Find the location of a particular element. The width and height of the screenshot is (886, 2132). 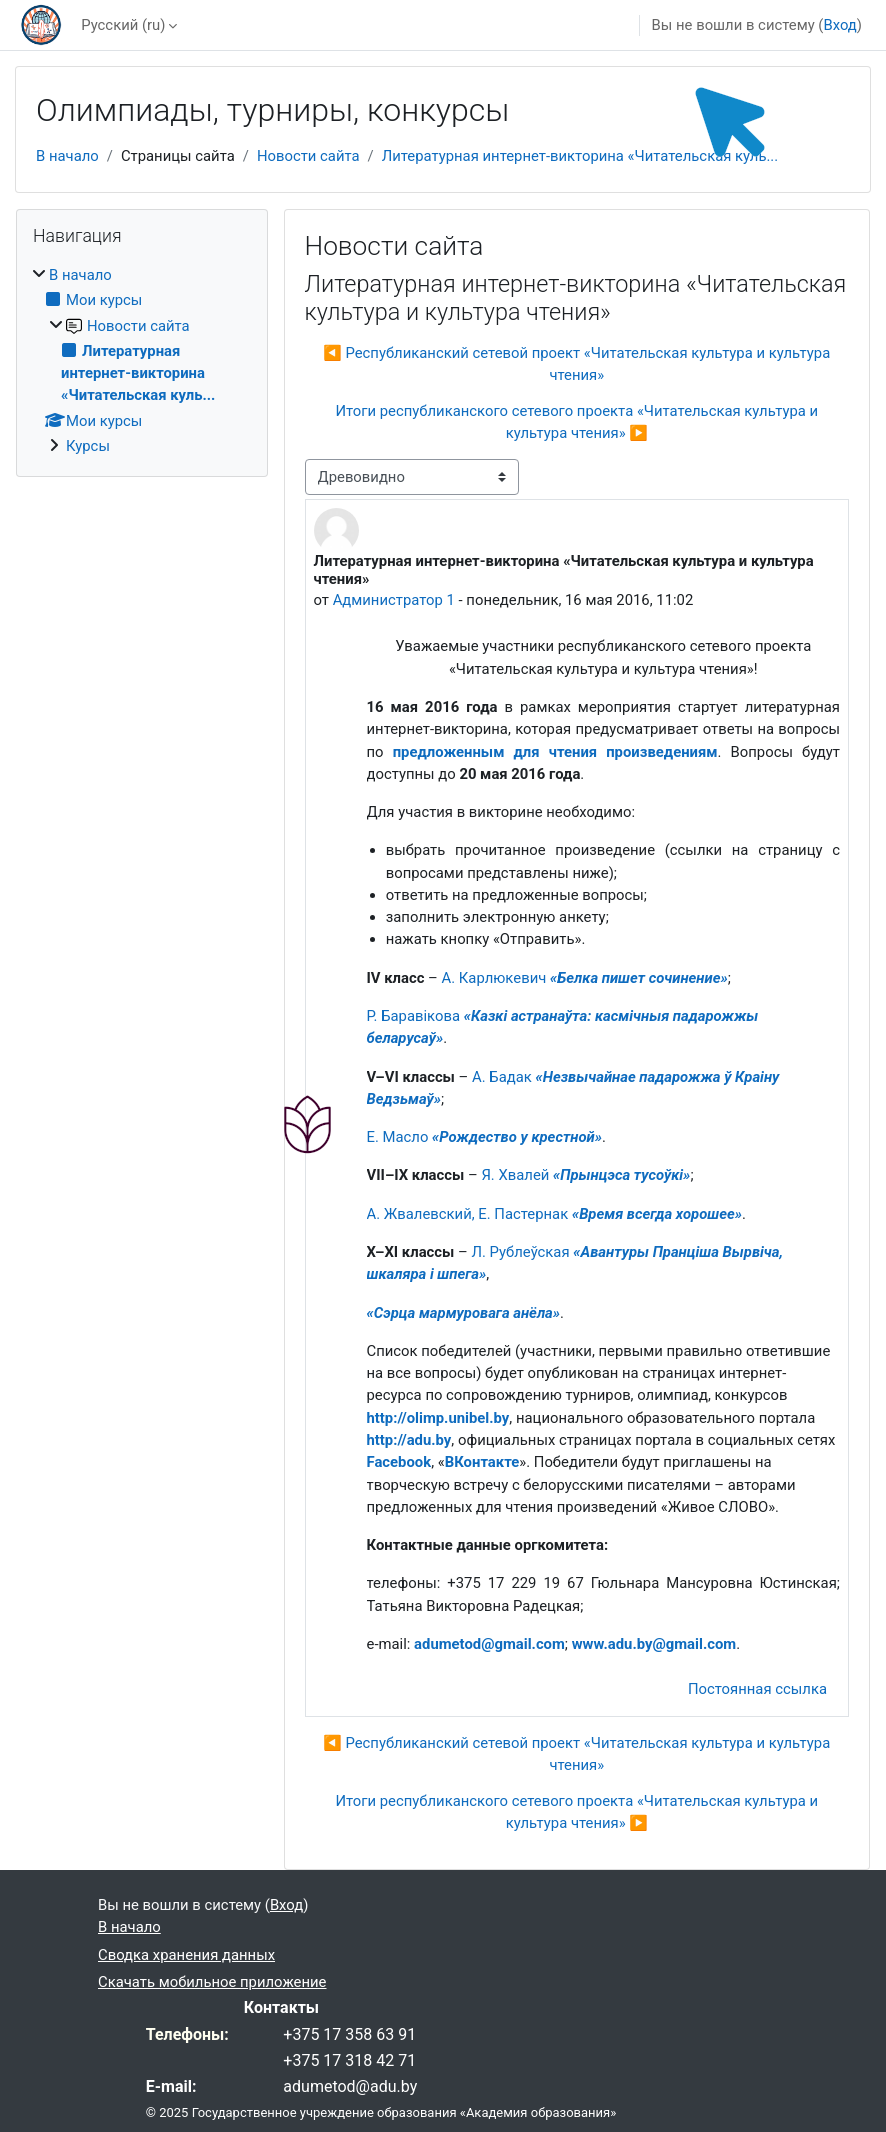

indicates grain or wheat content in food items is located at coordinates (307, 1125).